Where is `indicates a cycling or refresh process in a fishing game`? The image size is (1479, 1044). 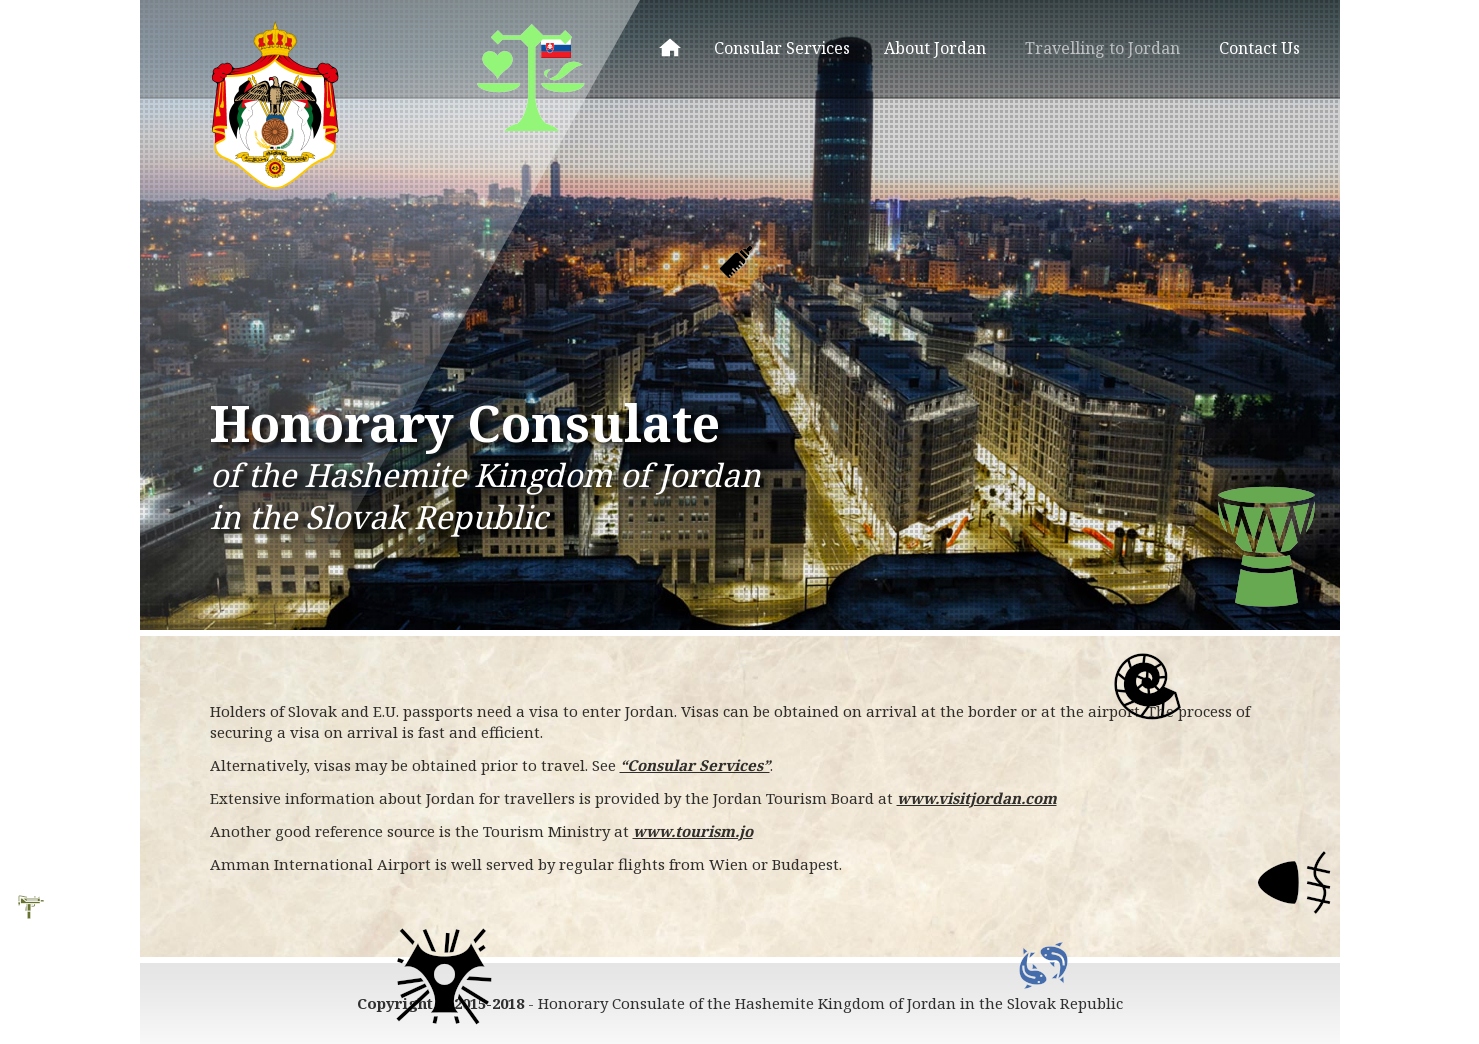
indicates a cycling or refresh process in a fishing game is located at coordinates (1043, 965).